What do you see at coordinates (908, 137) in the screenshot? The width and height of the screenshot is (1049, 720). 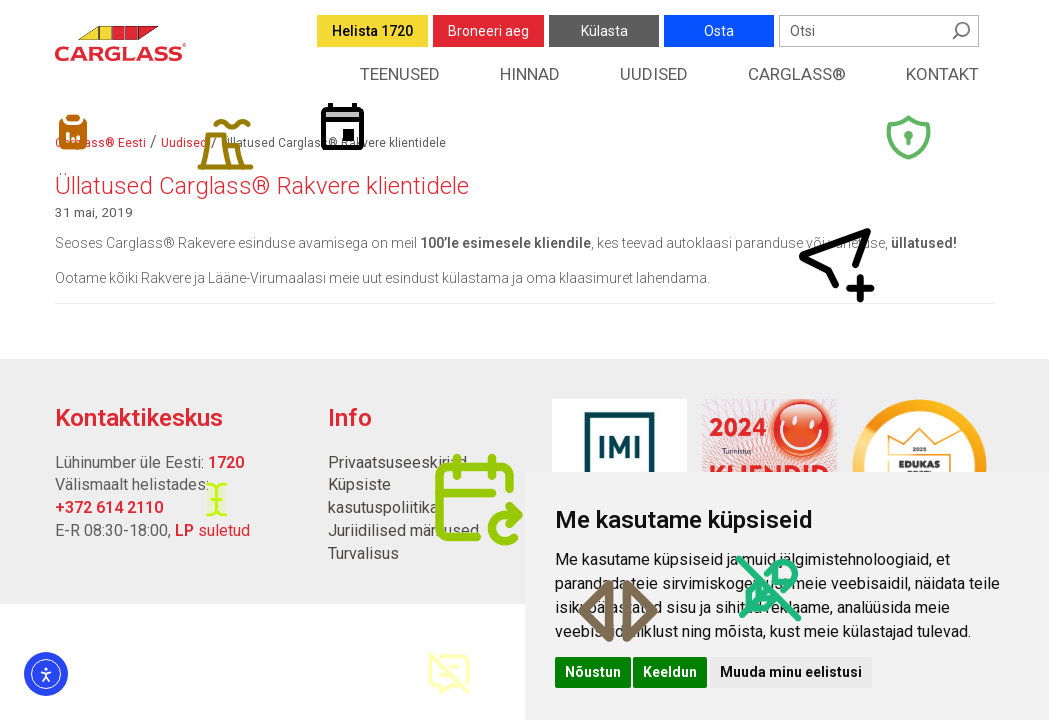 I see `access security or privacy settings` at bounding box center [908, 137].